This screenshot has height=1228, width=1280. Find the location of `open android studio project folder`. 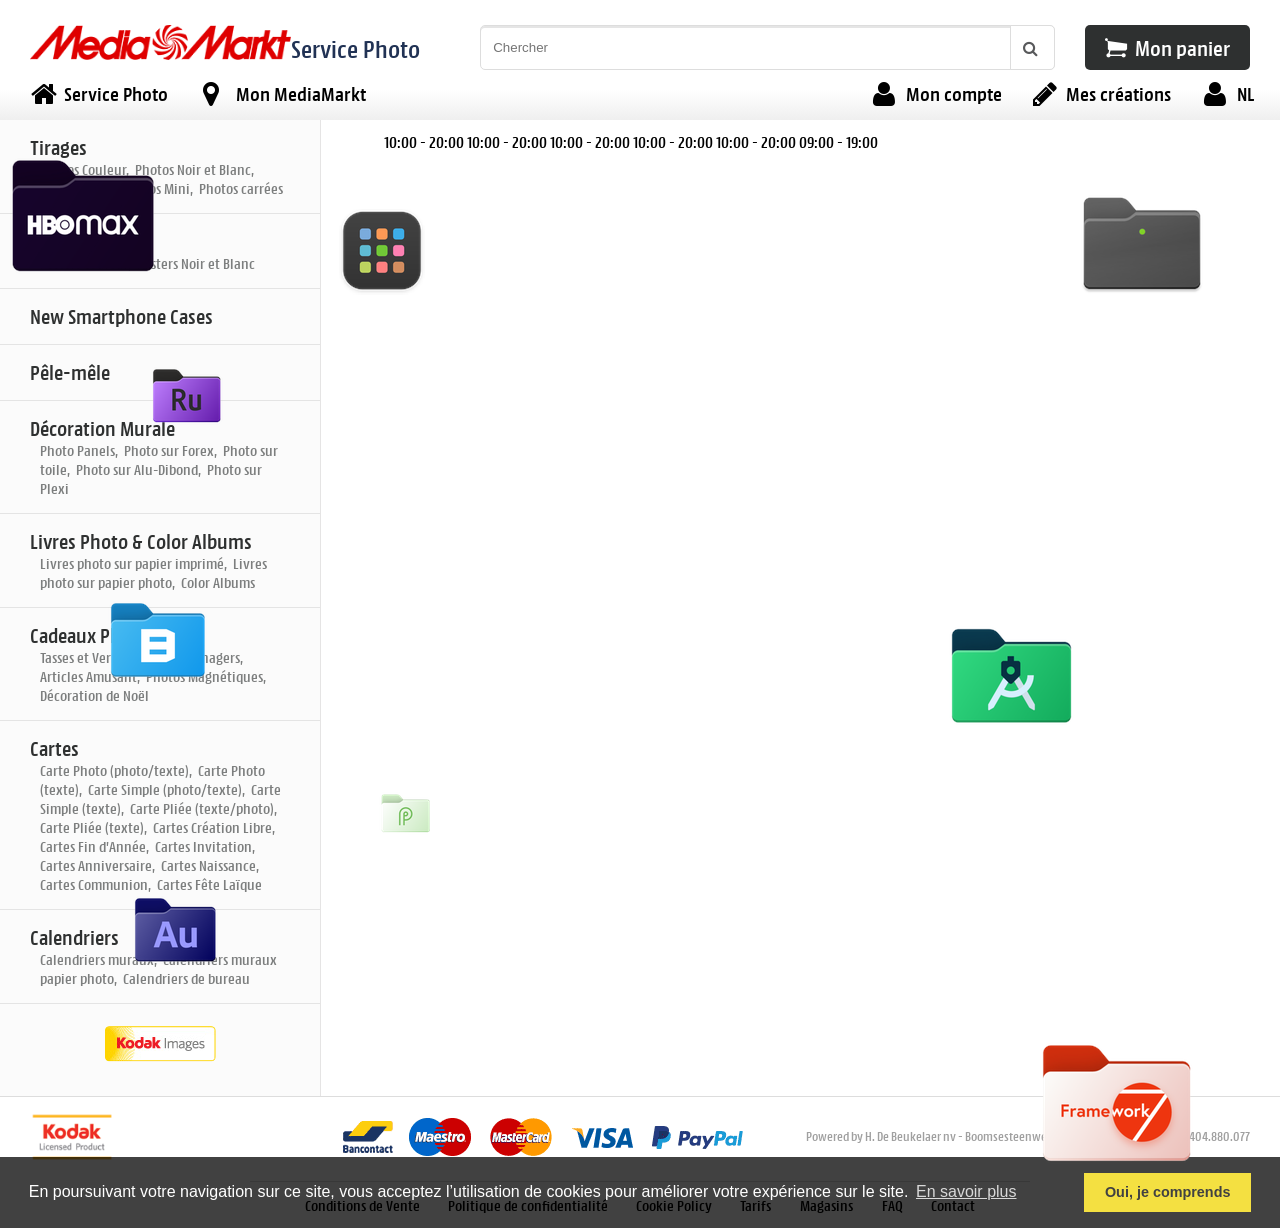

open android studio project folder is located at coordinates (1011, 679).